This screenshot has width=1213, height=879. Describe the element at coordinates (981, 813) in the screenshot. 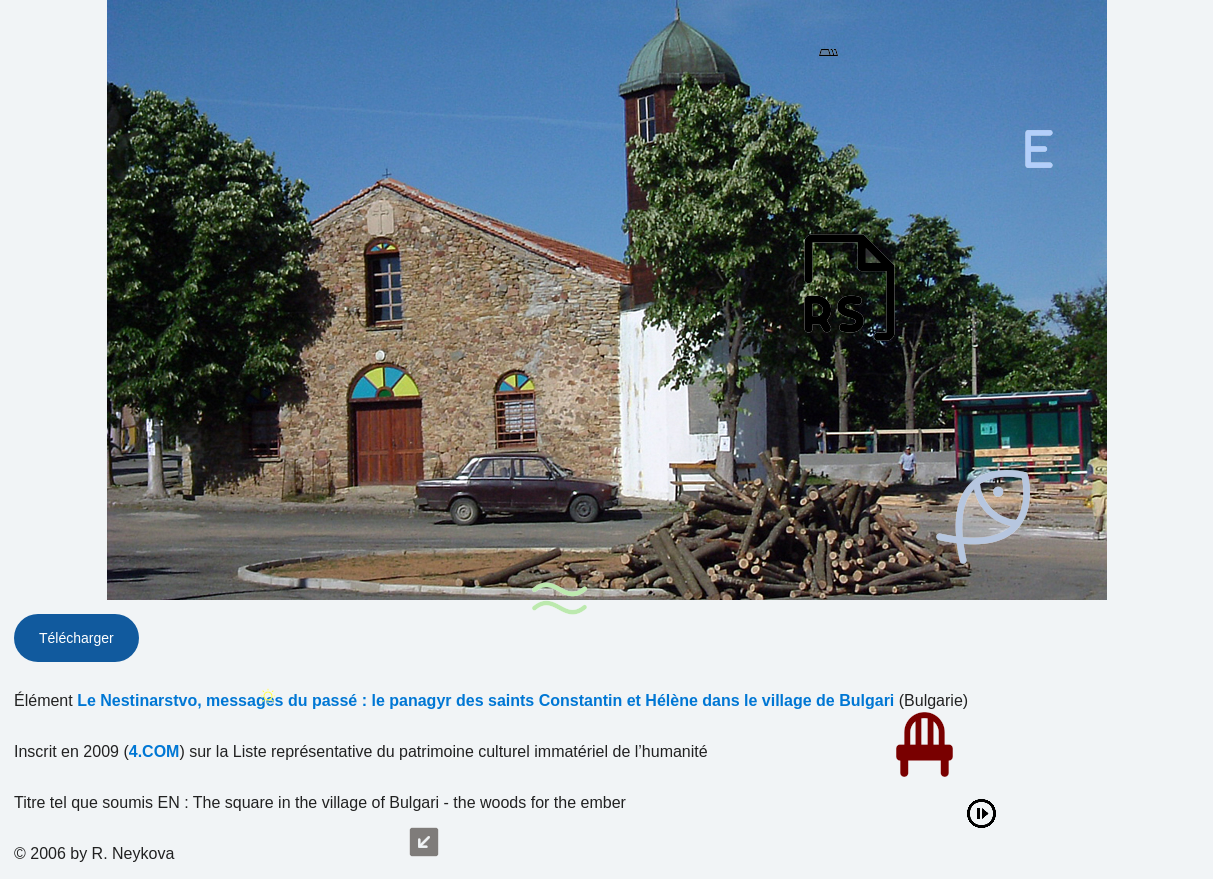

I see `skip to next track or media item` at that location.